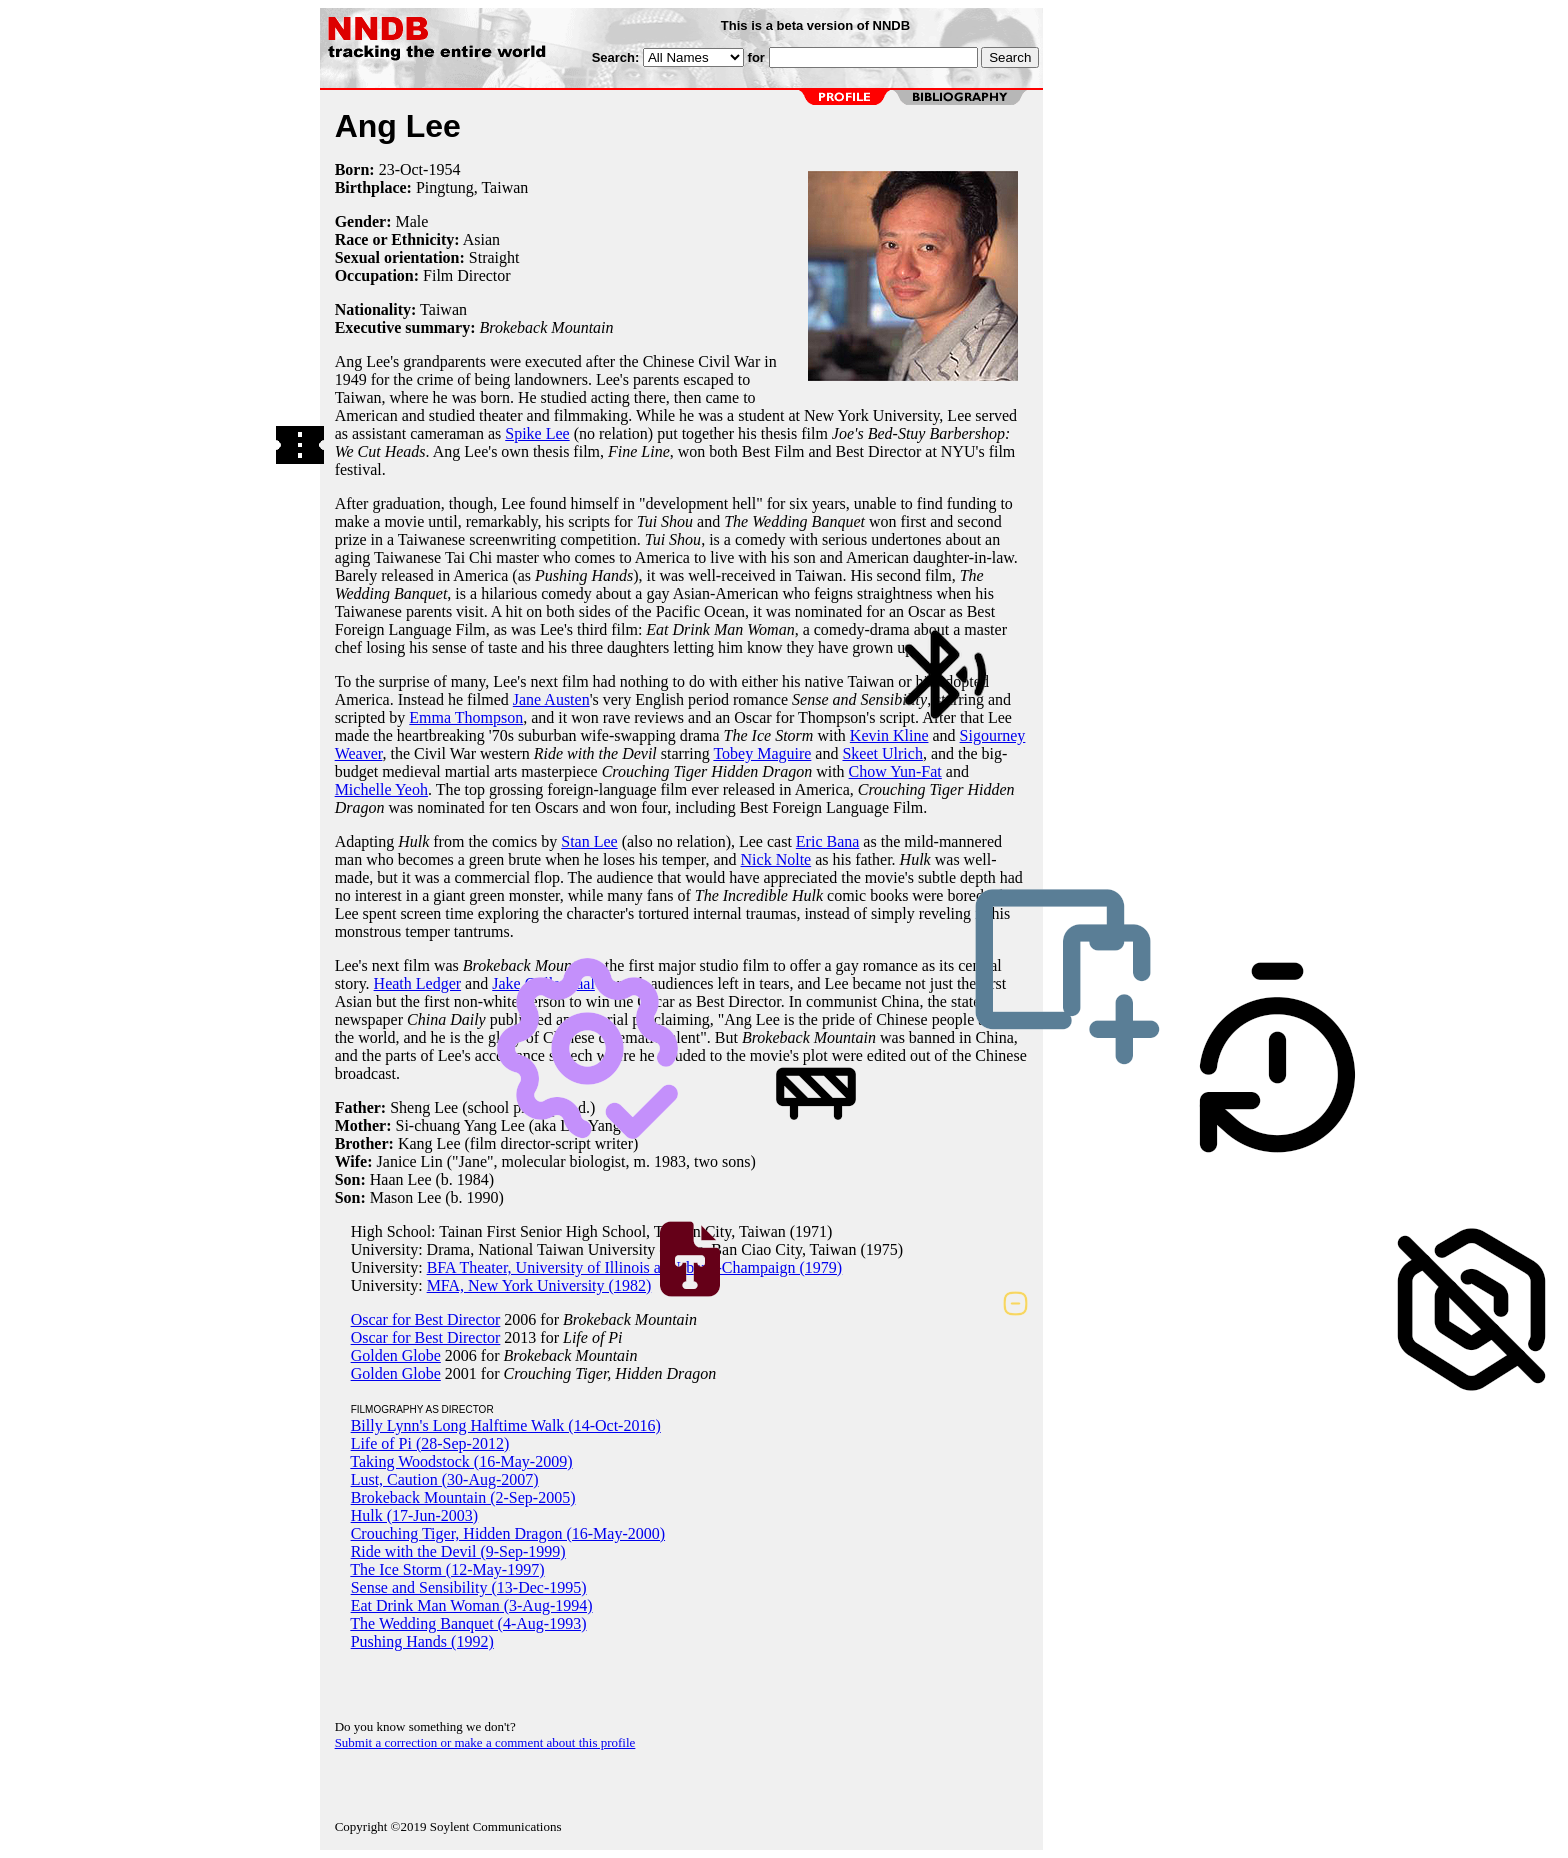 The height and width of the screenshot is (1858, 1568). What do you see at coordinates (690, 1259) in the screenshot?
I see `open a text or typography file` at bounding box center [690, 1259].